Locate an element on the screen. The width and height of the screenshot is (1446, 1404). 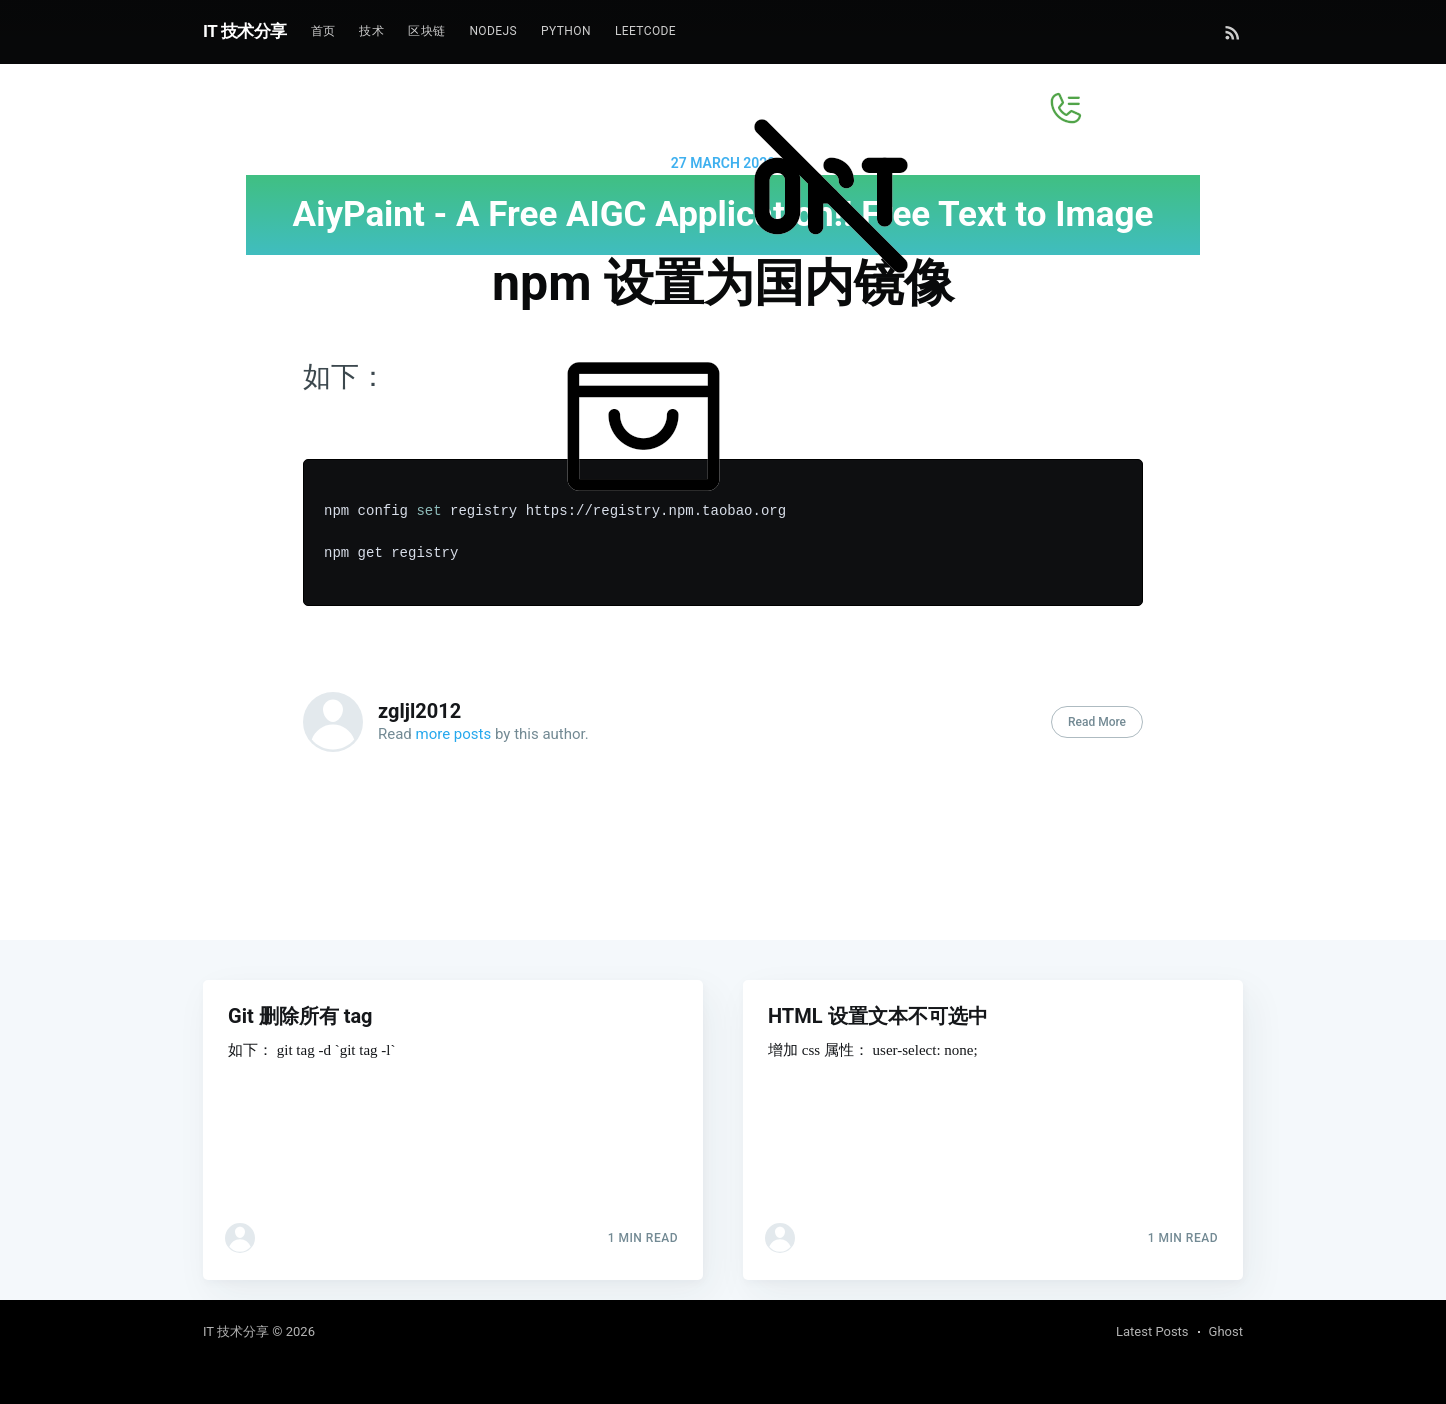
http options method disabled or unavailable is located at coordinates (831, 196).